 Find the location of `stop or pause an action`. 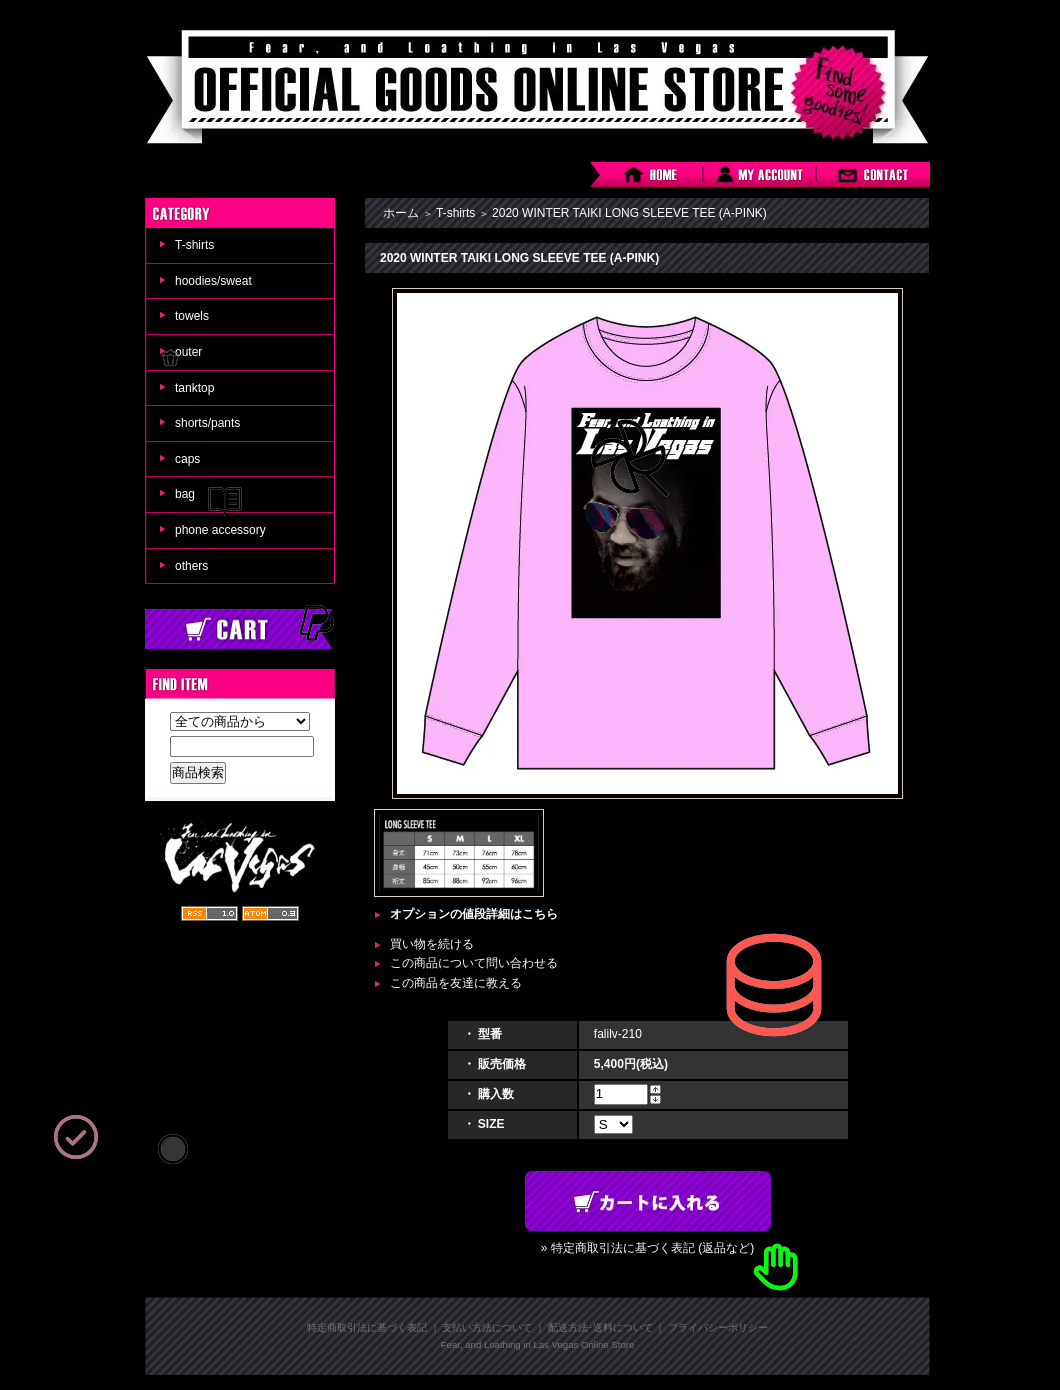

stop or pause an action is located at coordinates (777, 1267).